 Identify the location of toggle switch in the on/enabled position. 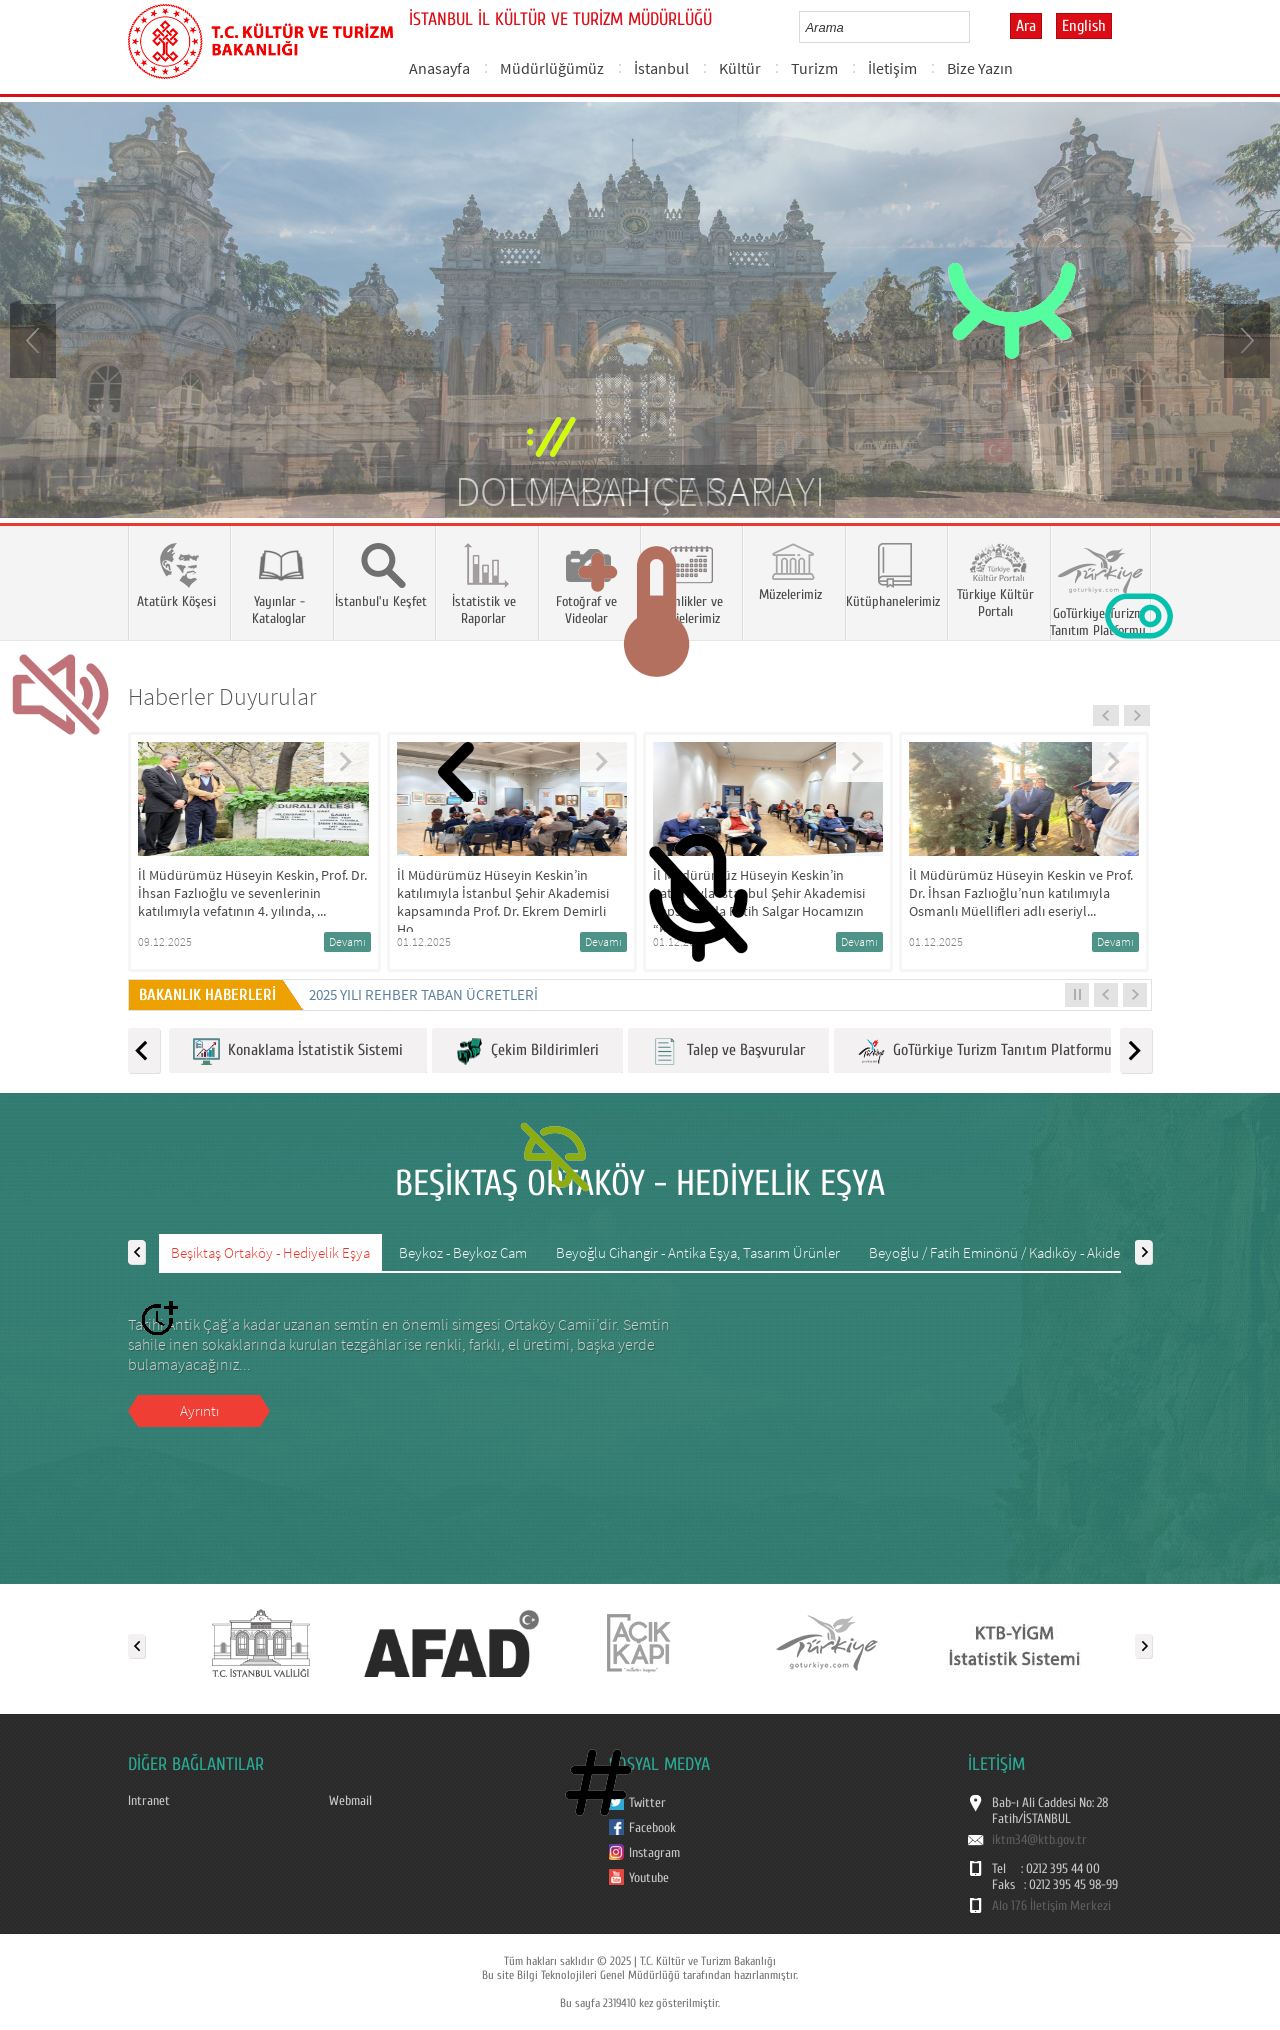
(1139, 616).